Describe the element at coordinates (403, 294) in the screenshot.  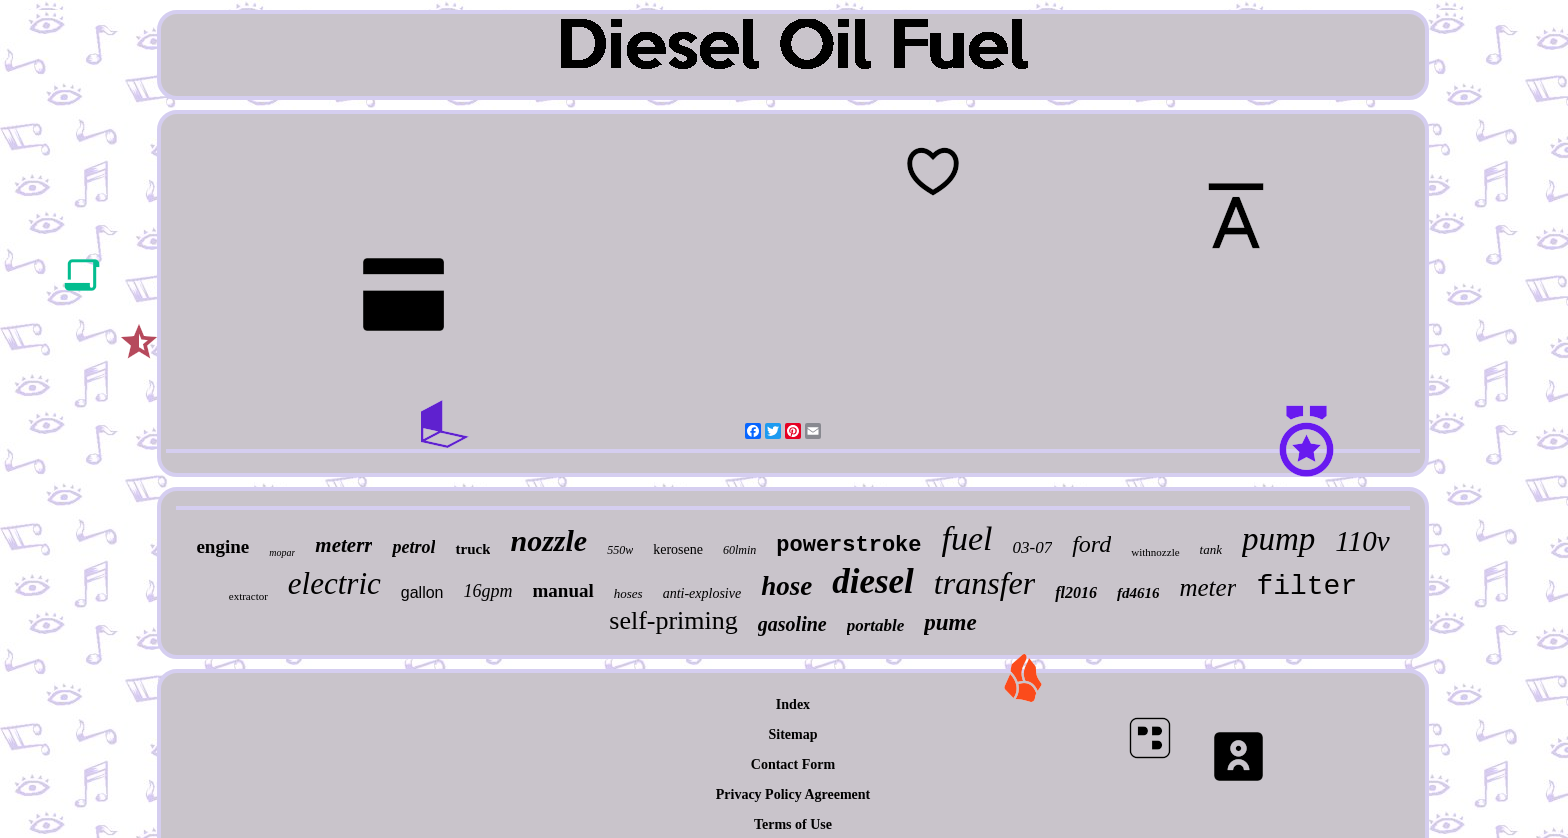
I see `access payment methods` at that location.